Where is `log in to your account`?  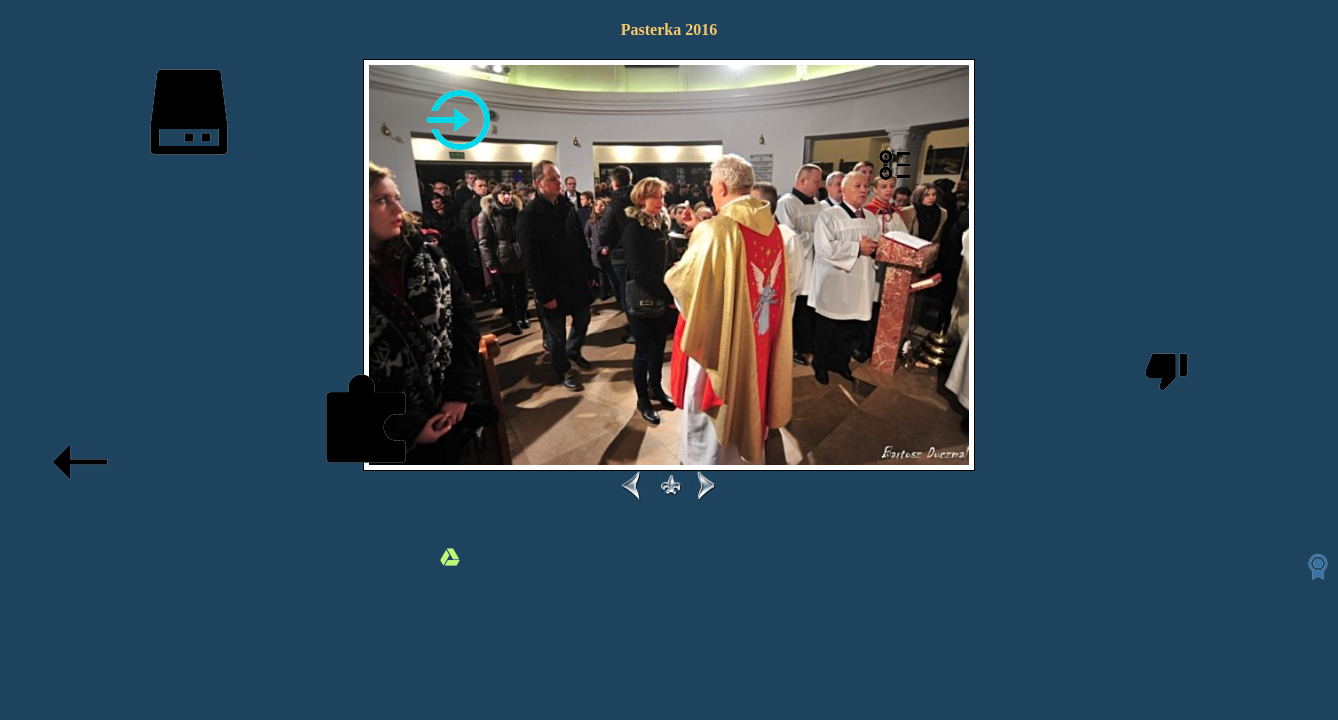 log in to your account is located at coordinates (460, 120).